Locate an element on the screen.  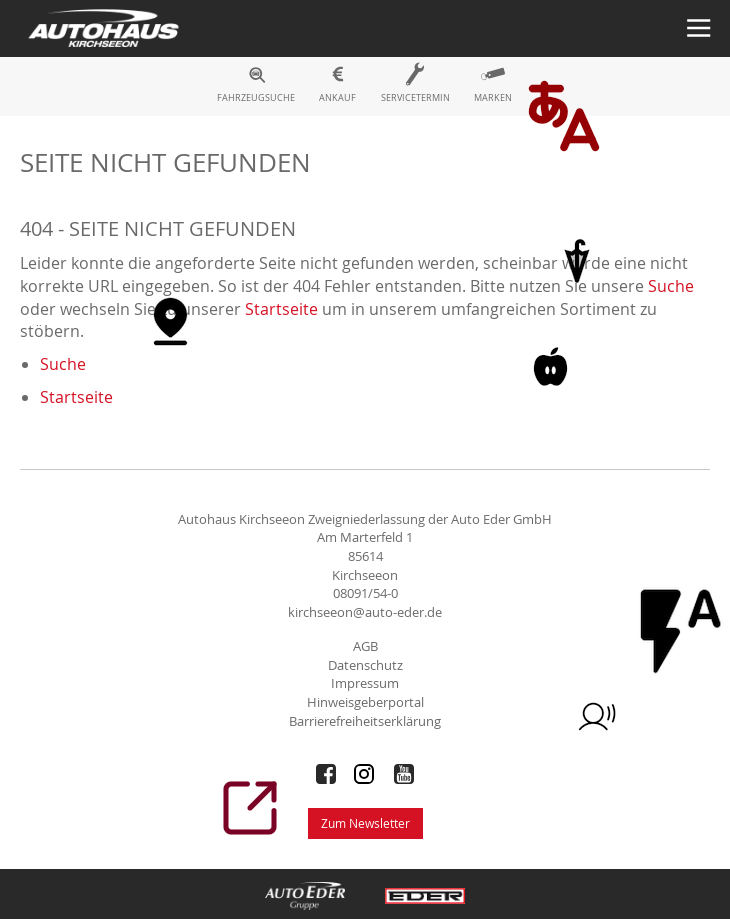
user audio or voice settings is located at coordinates (596, 716).